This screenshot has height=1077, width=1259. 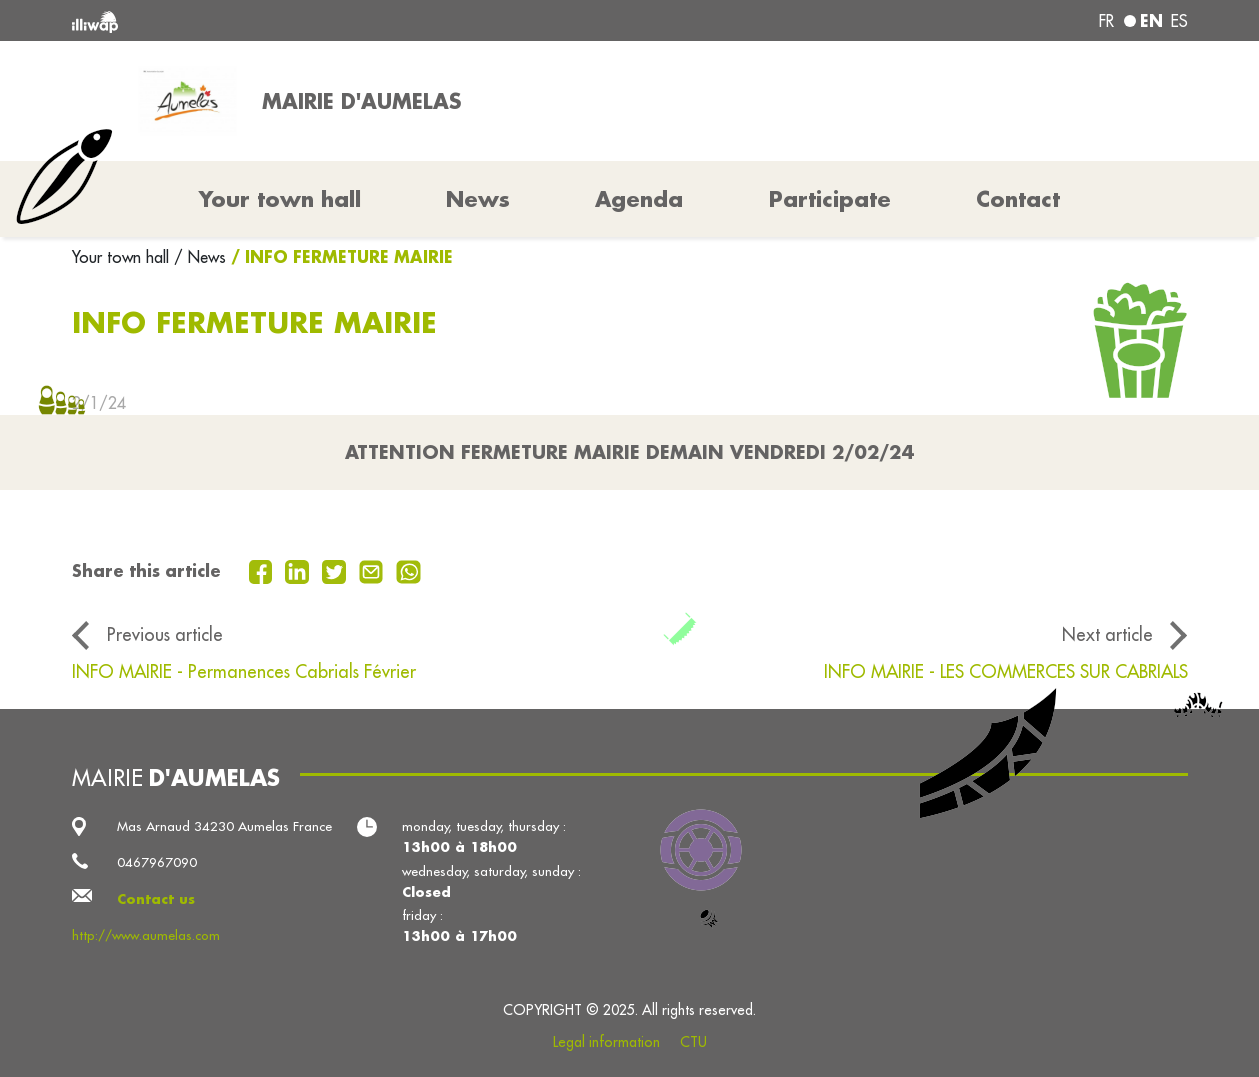 What do you see at coordinates (680, 629) in the screenshot?
I see `access woodworking or crafting tools` at bounding box center [680, 629].